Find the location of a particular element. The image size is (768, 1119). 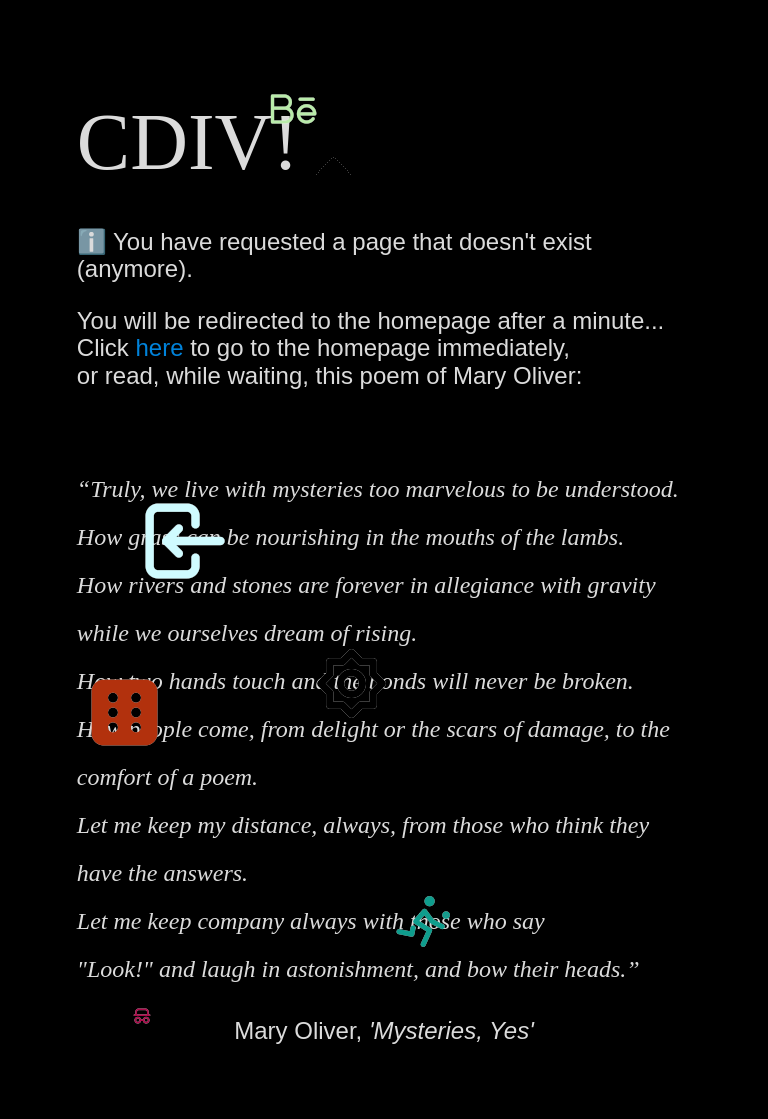

enable incognito or private browsing mode is located at coordinates (142, 1016).